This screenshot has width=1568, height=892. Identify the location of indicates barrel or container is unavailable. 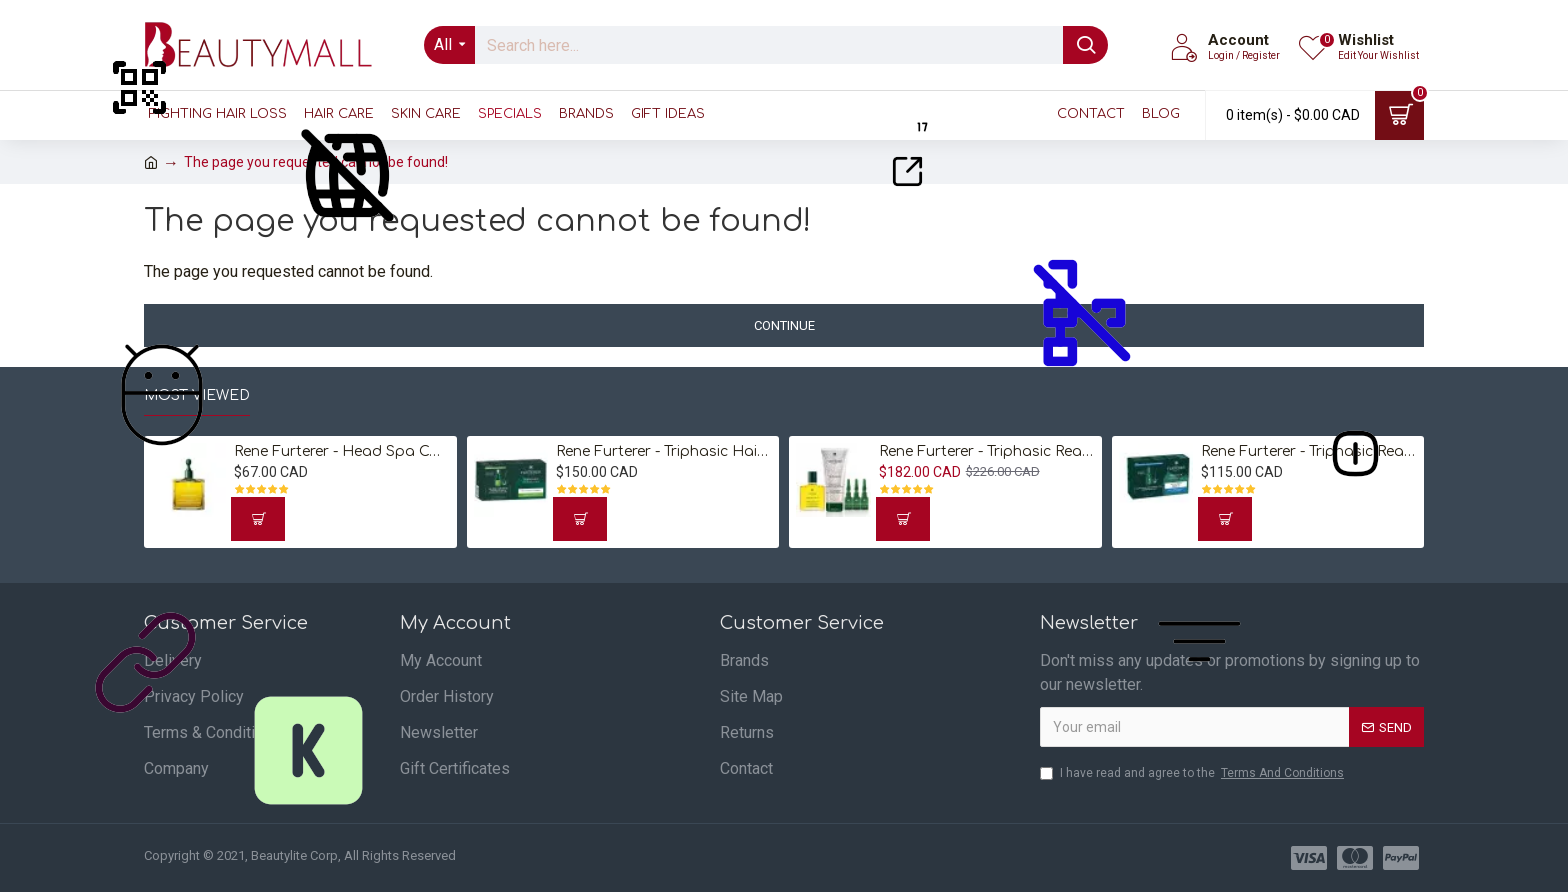
(347, 175).